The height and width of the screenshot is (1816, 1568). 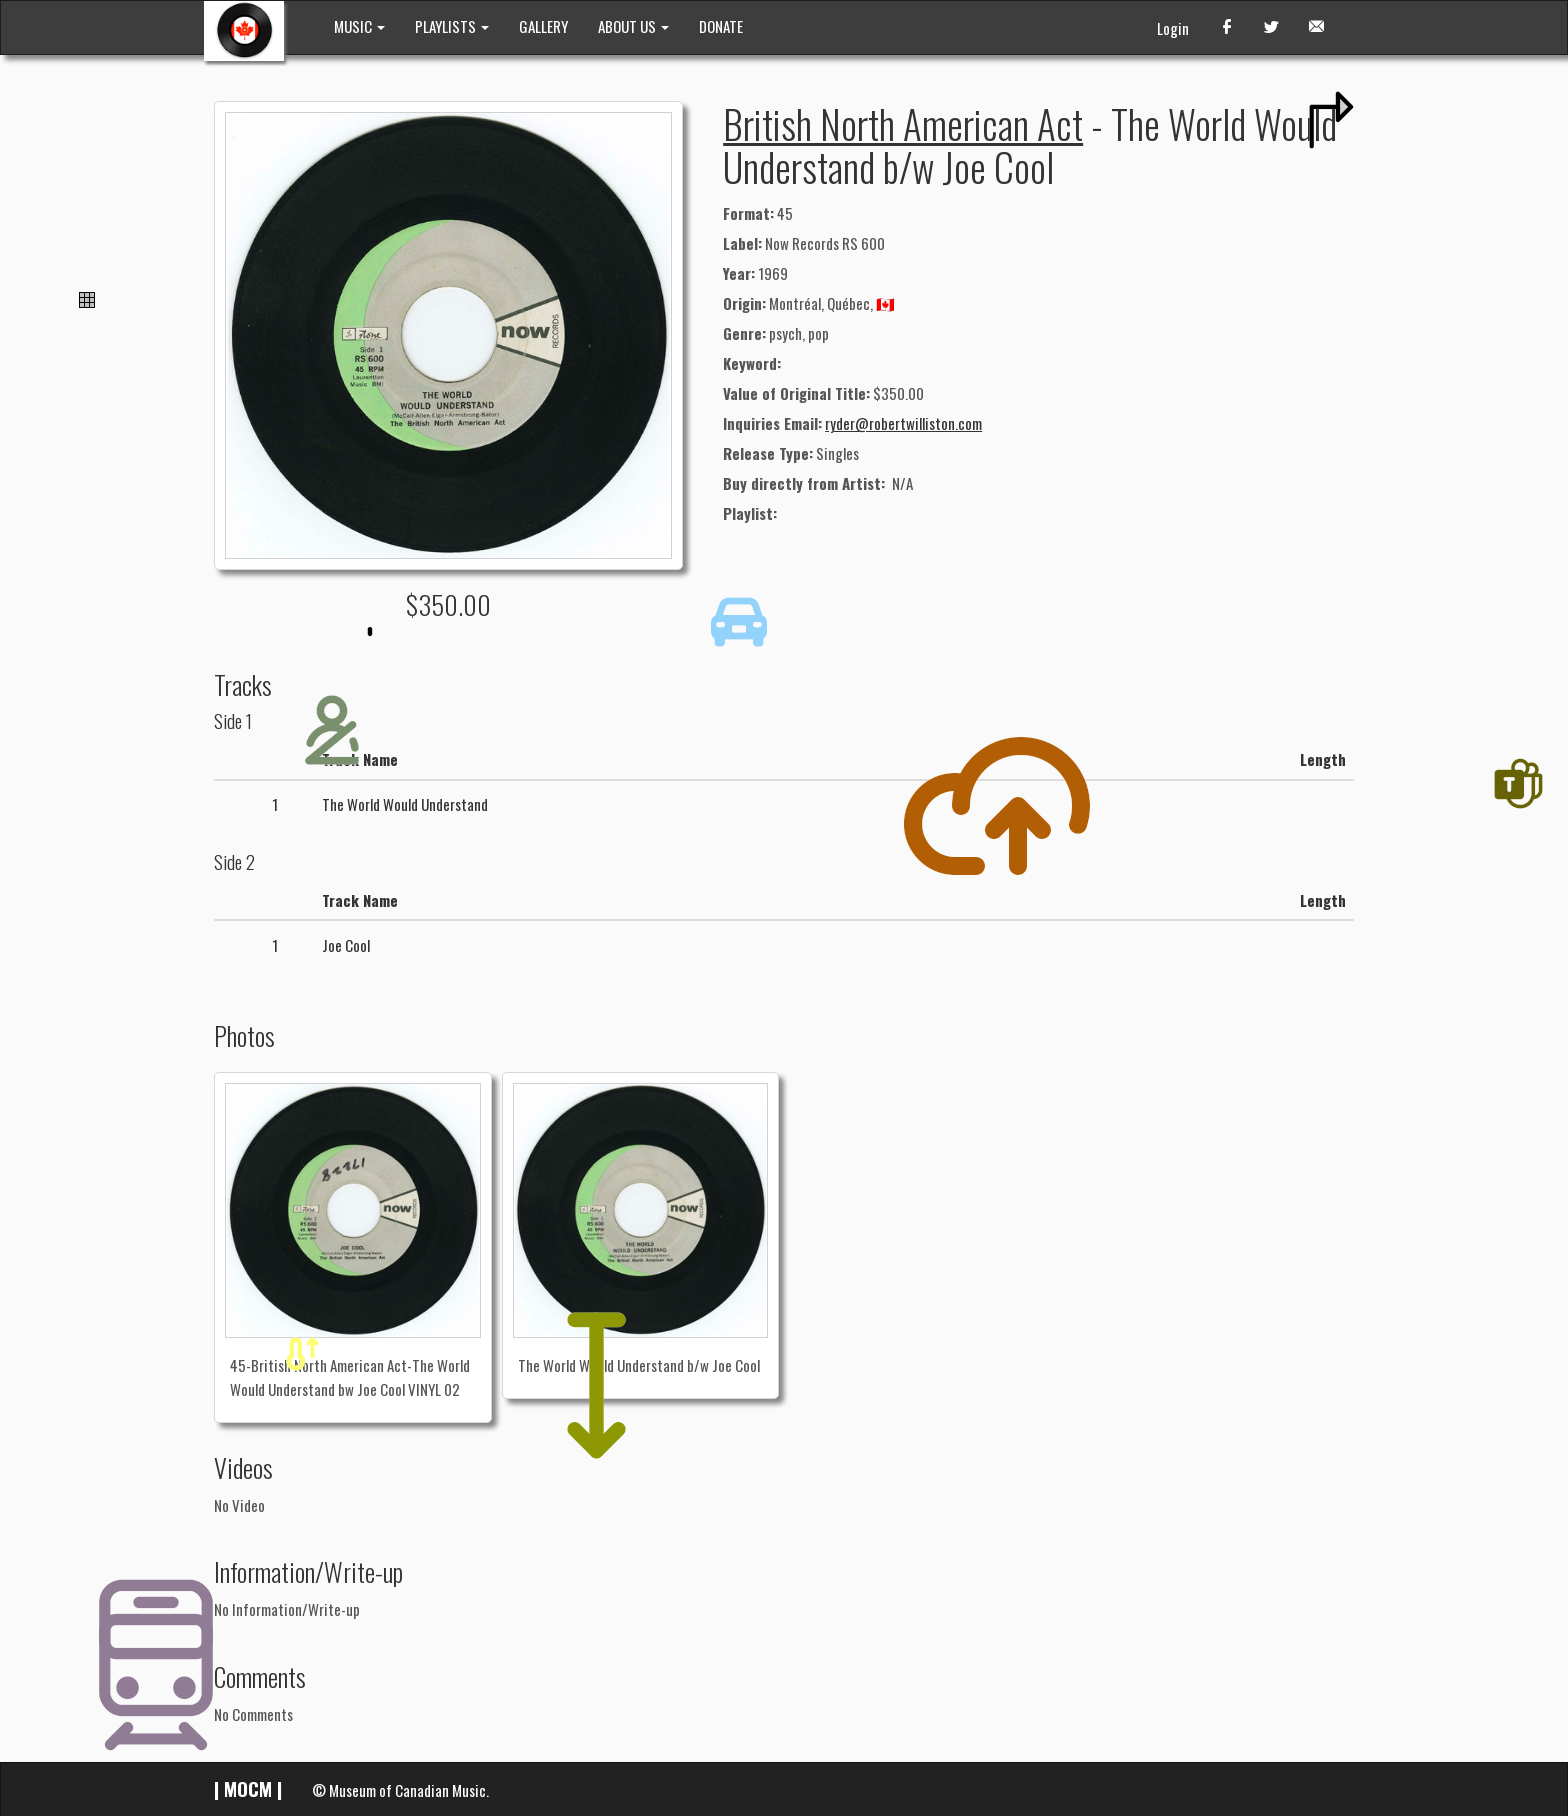 What do you see at coordinates (1518, 784) in the screenshot?
I see `open microsoft teams` at bounding box center [1518, 784].